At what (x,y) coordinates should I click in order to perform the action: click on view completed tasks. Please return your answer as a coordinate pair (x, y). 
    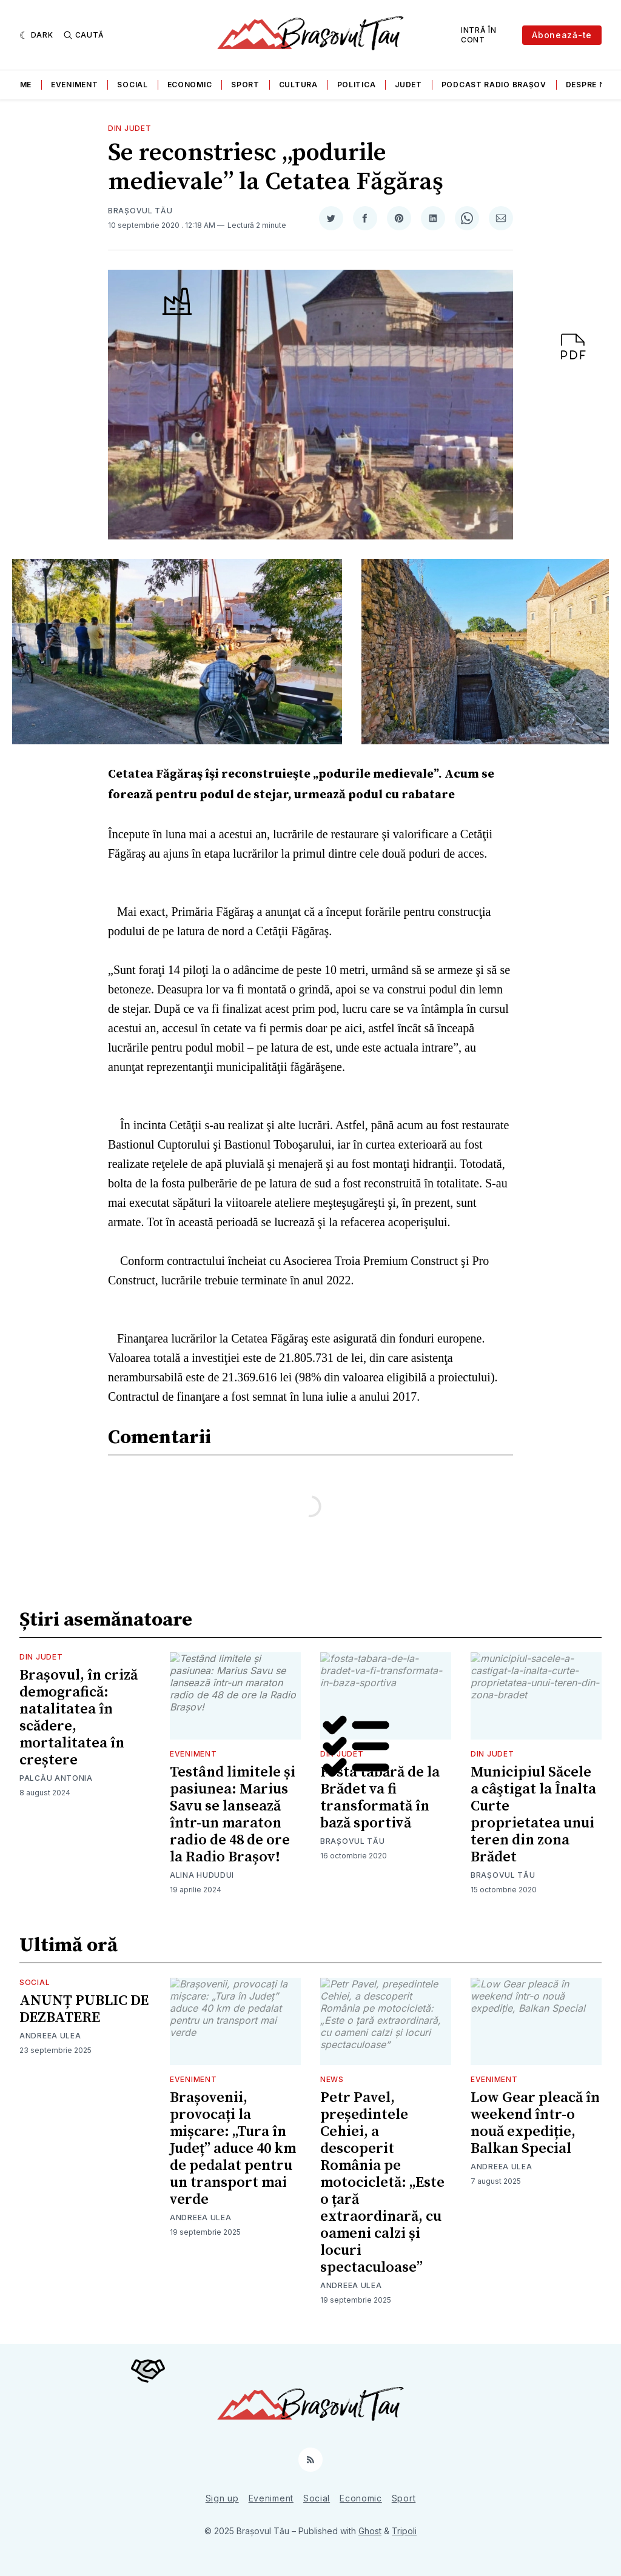
    Looking at the image, I should click on (356, 1746).